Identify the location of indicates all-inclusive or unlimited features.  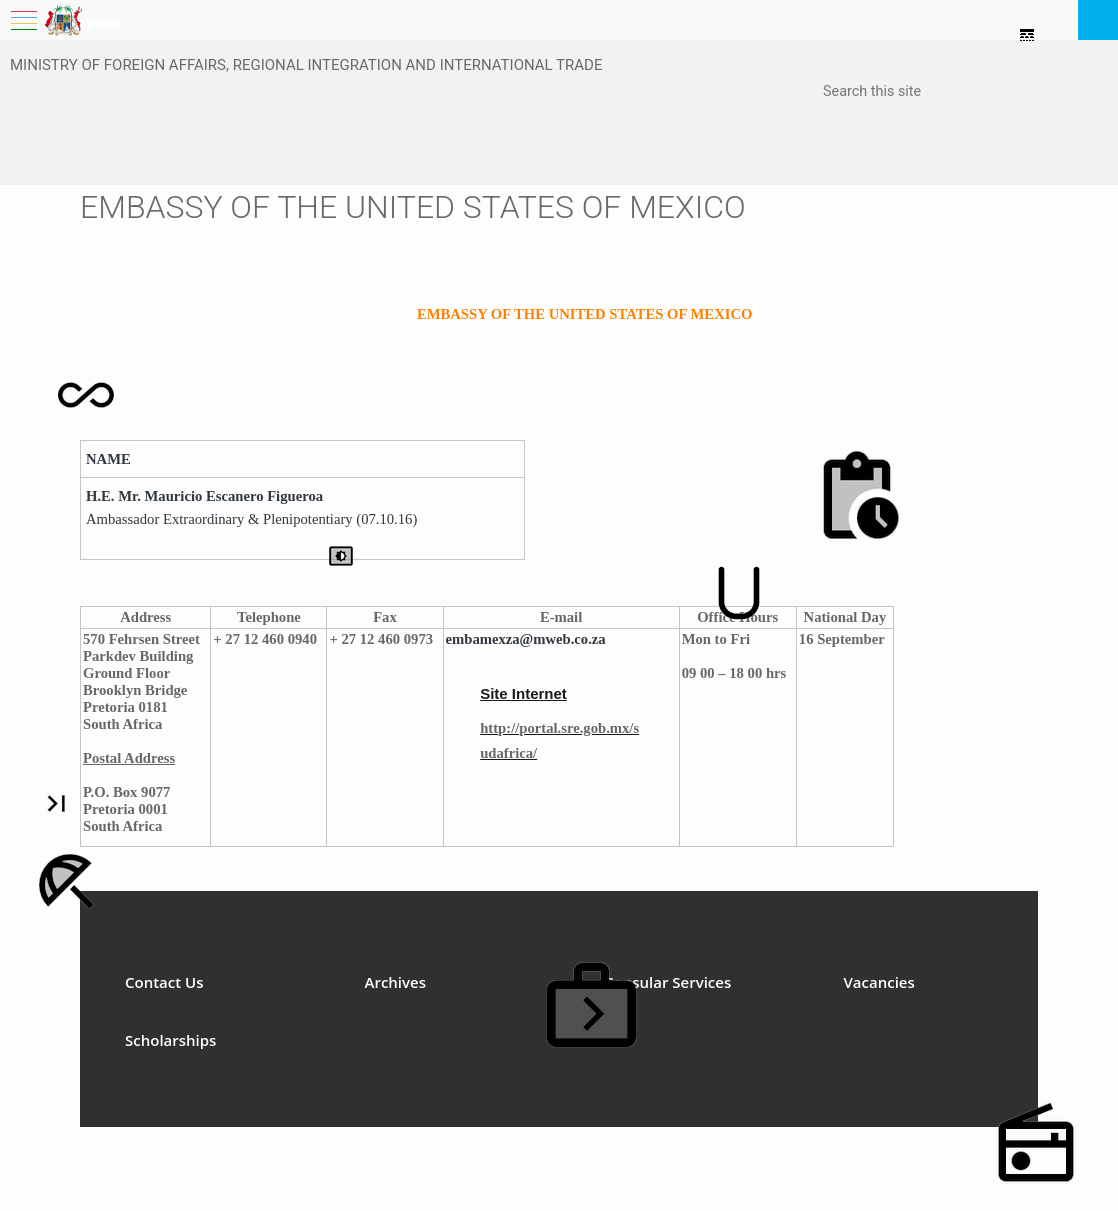
(86, 395).